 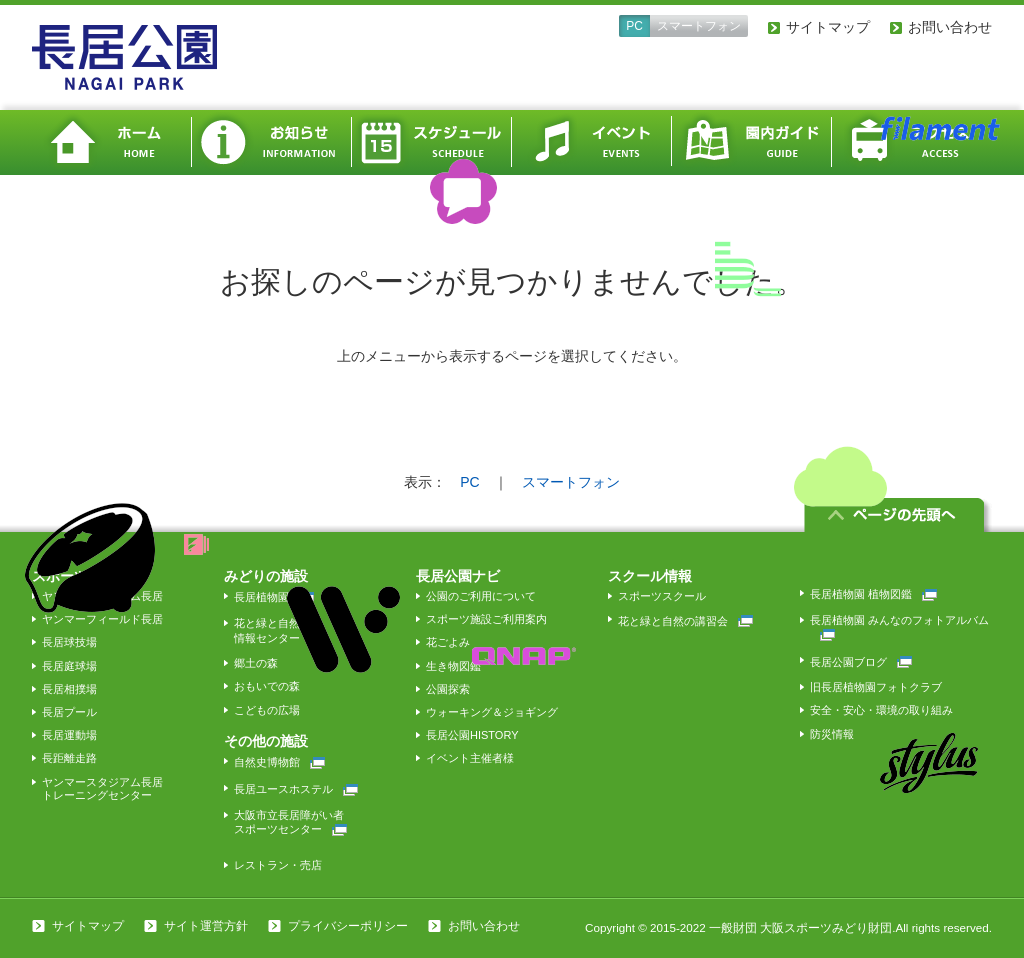 I want to click on open Wear OS companion app, so click(x=343, y=629).